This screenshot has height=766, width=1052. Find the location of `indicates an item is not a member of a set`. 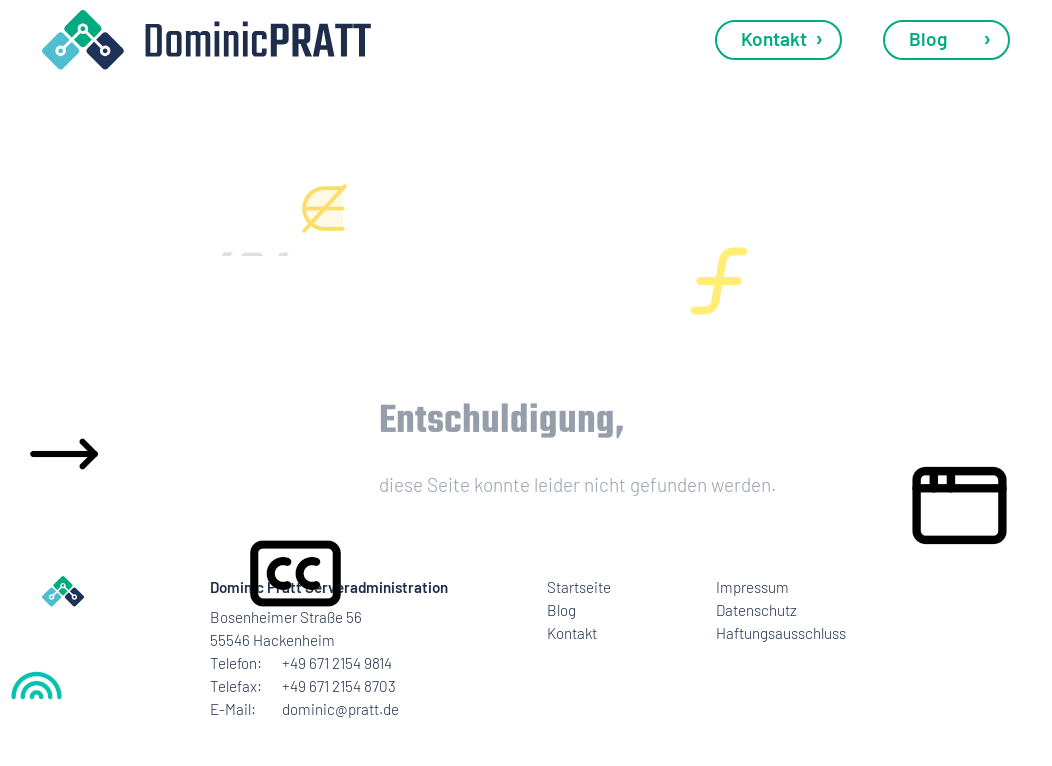

indicates an item is not a member of a set is located at coordinates (324, 208).